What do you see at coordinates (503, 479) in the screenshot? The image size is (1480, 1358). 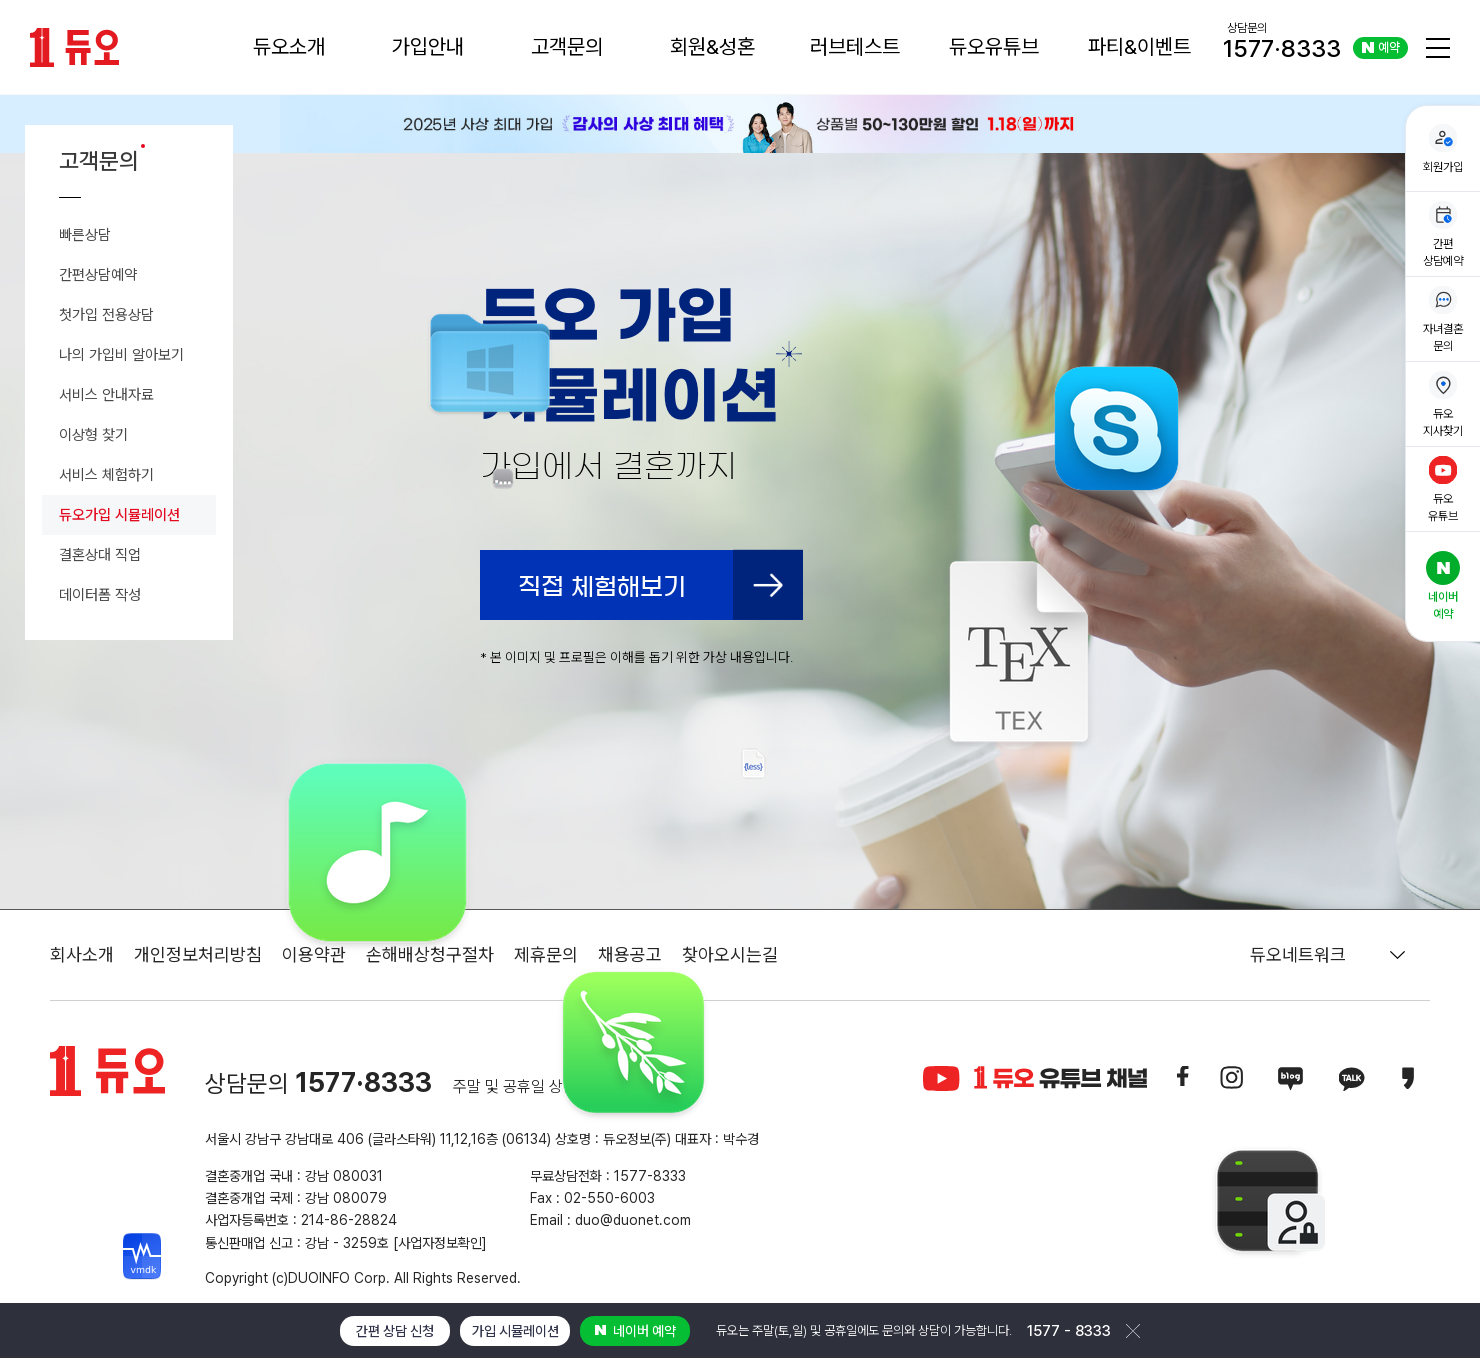 I see `manage cinnamon desktop applets` at bounding box center [503, 479].